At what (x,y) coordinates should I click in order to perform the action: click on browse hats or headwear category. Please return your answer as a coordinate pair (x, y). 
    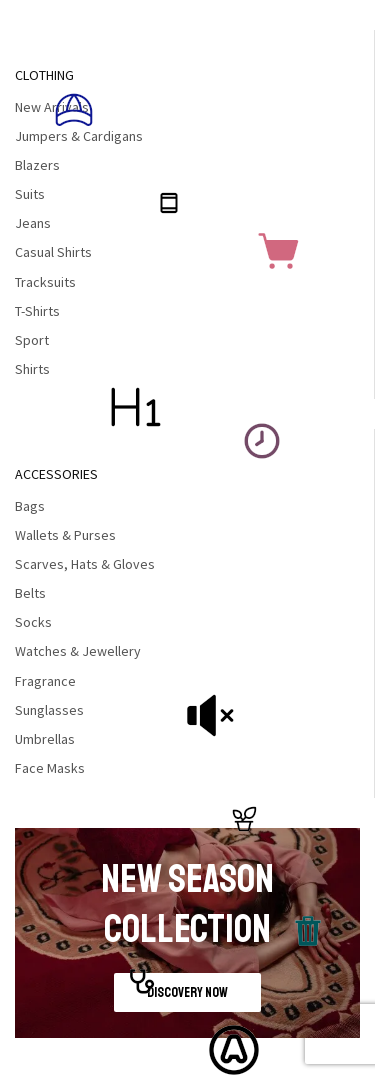
    Looking at the image, I should click on (74, 112).